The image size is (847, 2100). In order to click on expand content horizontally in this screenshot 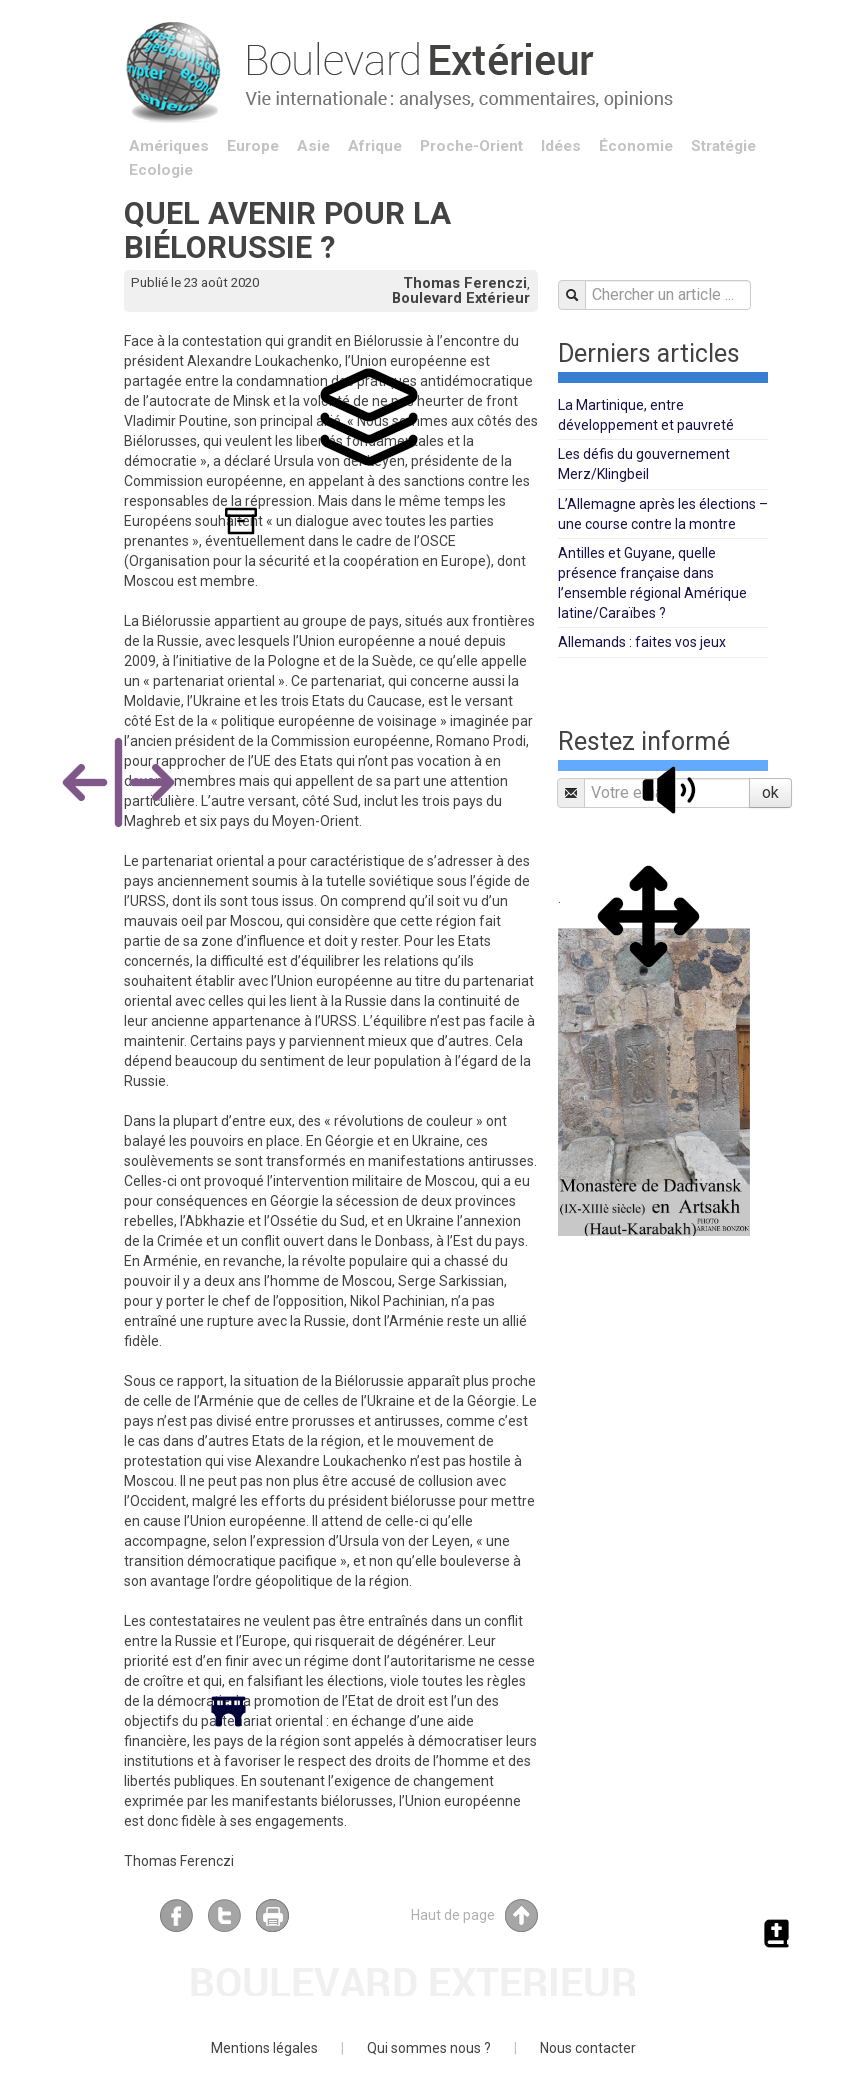, I will do `click(118, 782)`.